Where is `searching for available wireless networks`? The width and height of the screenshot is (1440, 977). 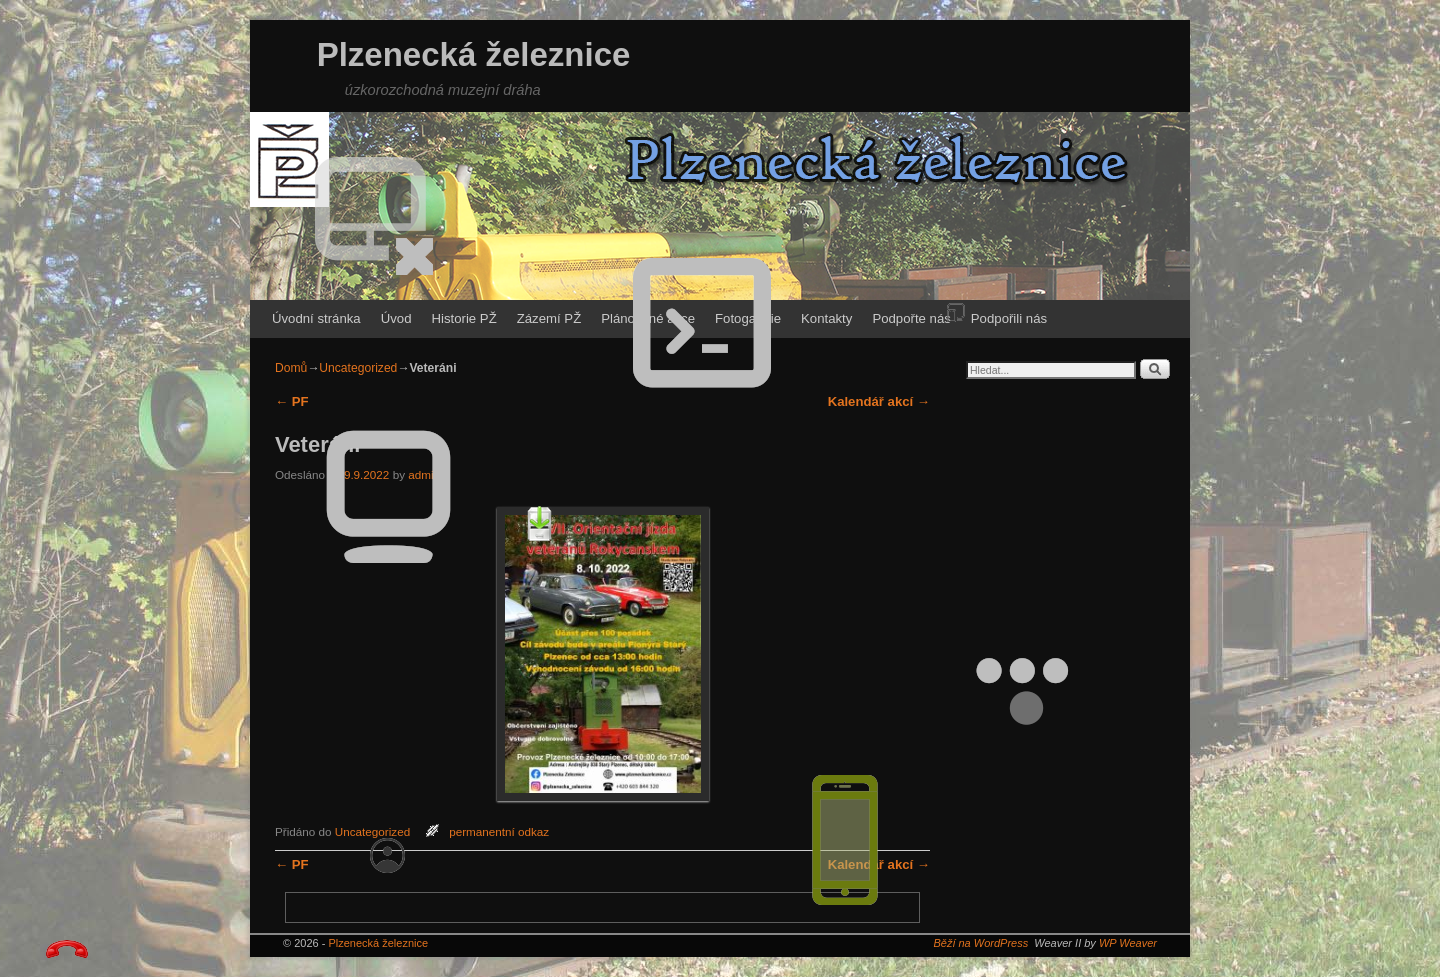 searching for available wireless networks is located at coordinates (1026, 666).